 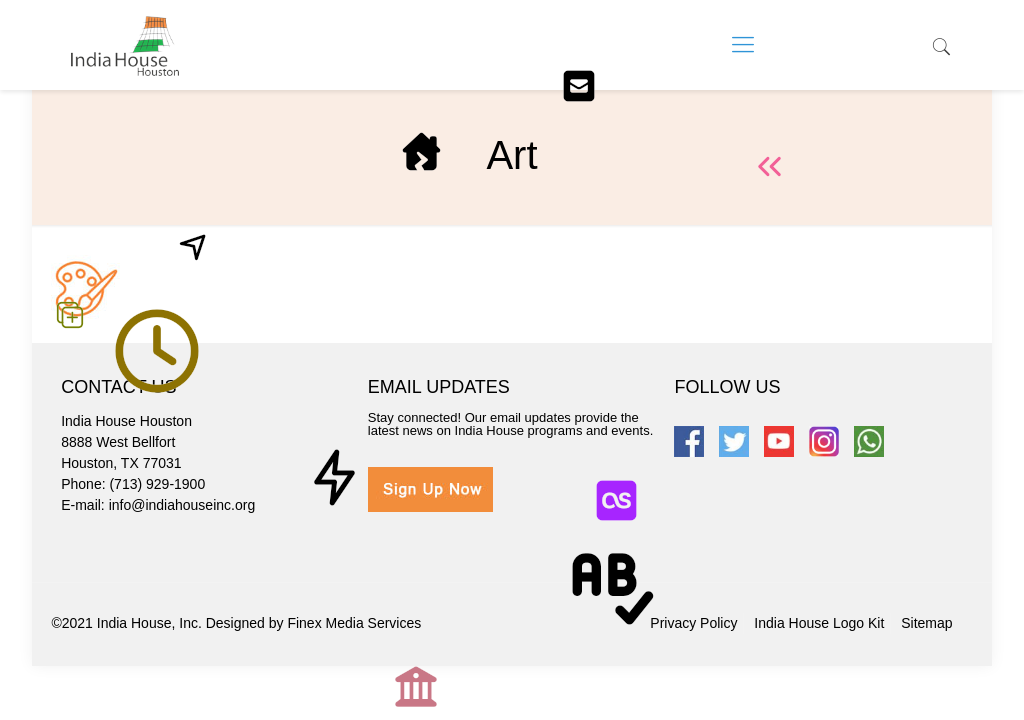 What do you see at coordinates (157, 351) in the screenshot?
I see `view time or clock settings` at bounding box center [157, 351].